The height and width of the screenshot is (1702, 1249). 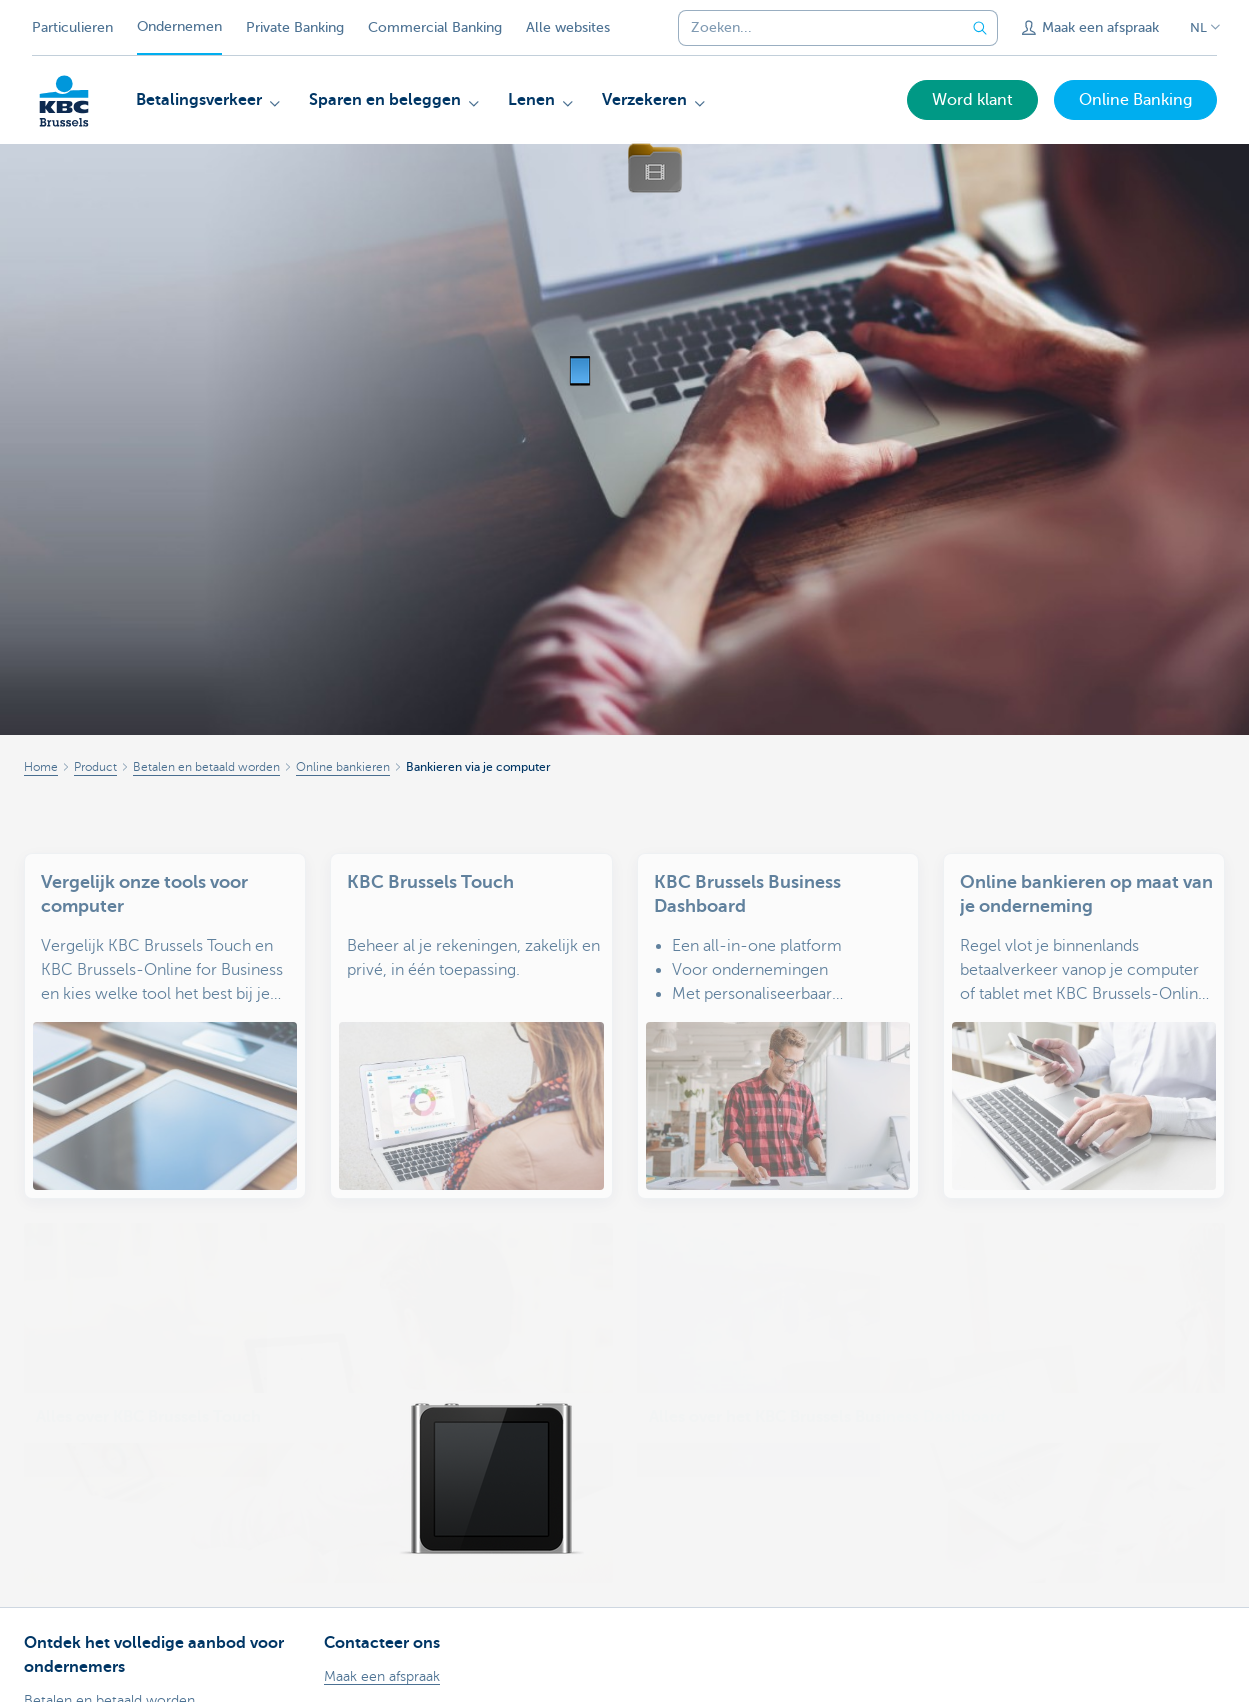 I want to click on iPod nano device in silver, so click(x=491, y=1478).